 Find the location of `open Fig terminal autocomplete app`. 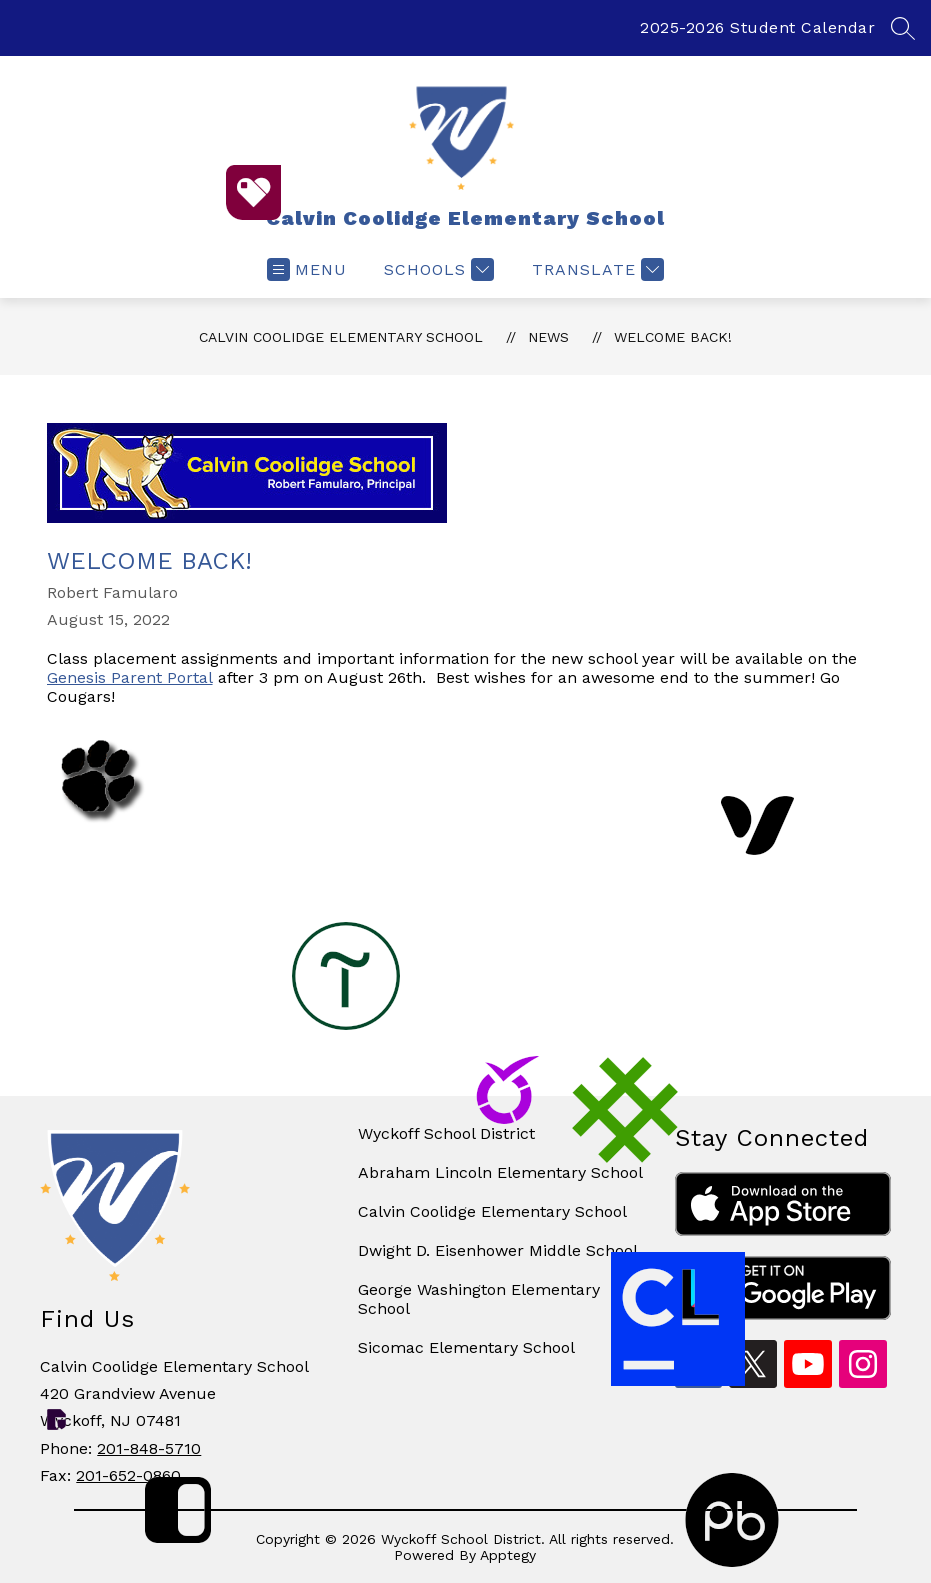

open Fig terminal autocomplete app is located at coordinates (178, 1510).